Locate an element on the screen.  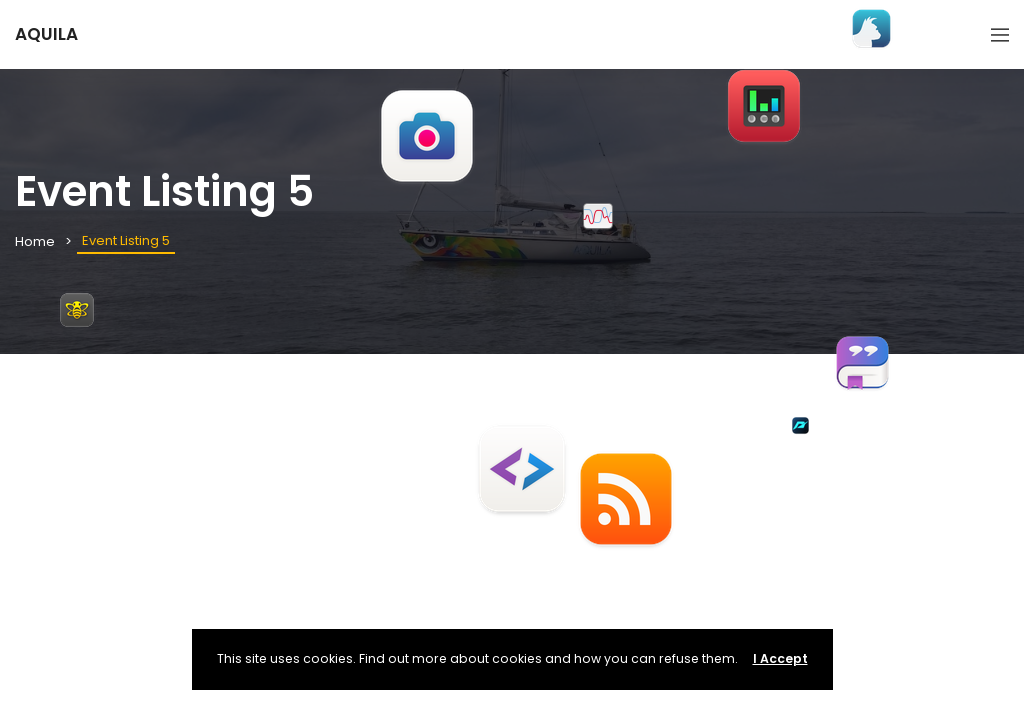
open carla audio plugin host is located at coordinates (764, 106).